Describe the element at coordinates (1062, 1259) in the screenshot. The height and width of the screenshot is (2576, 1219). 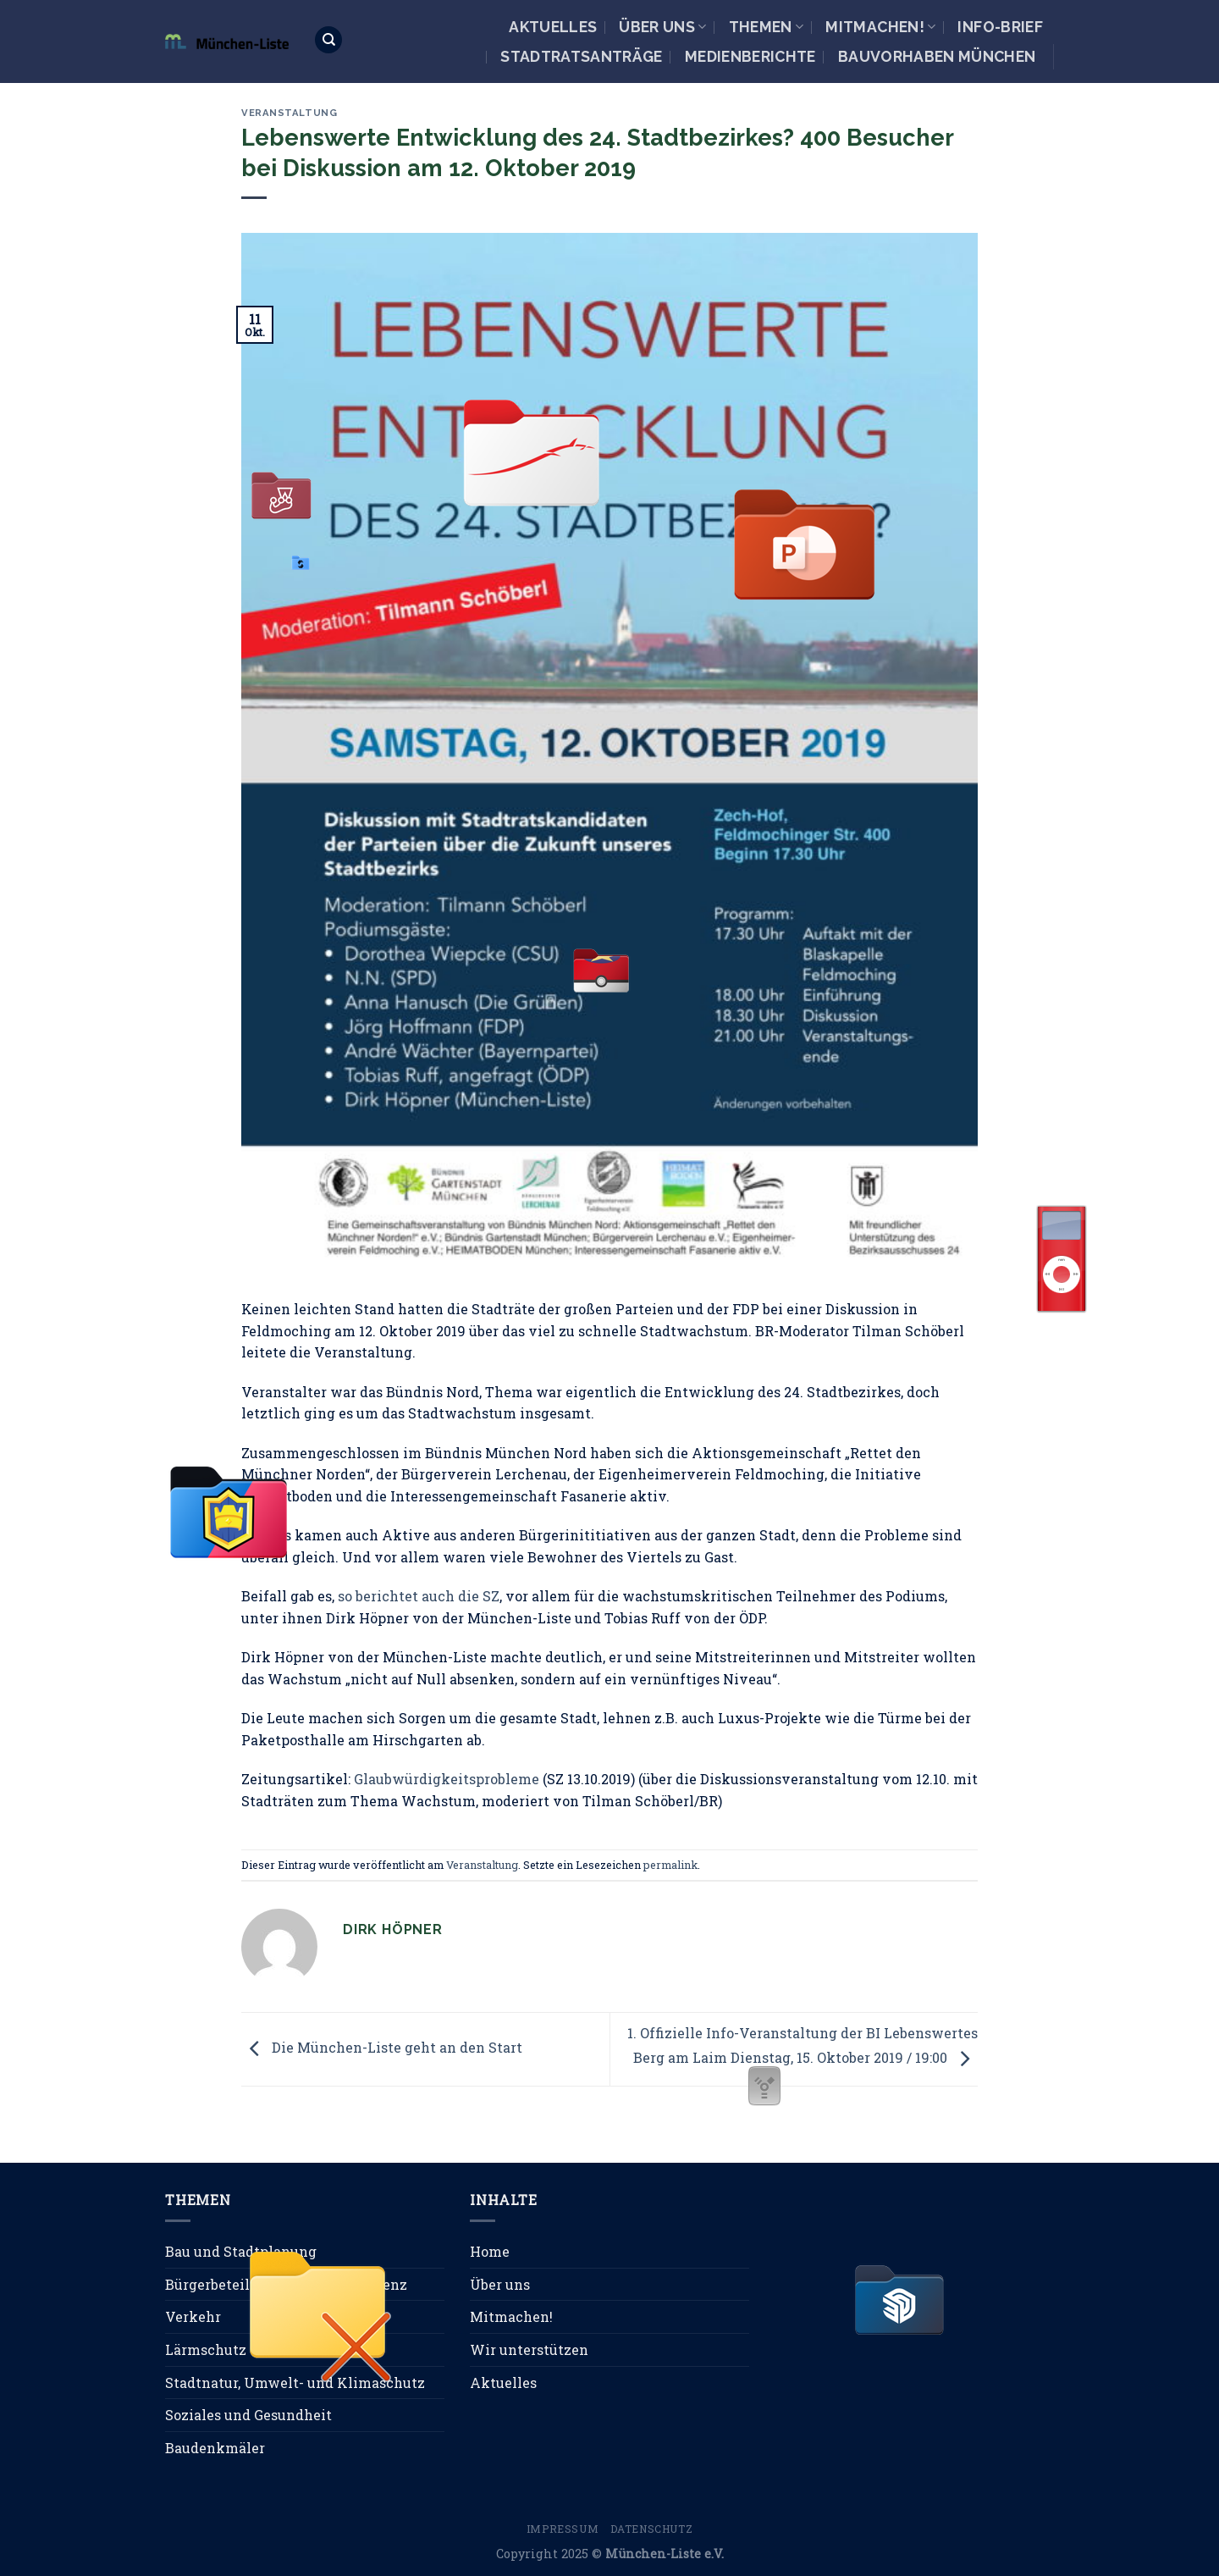
I see `indicates a connected iPod nano device` at that location.